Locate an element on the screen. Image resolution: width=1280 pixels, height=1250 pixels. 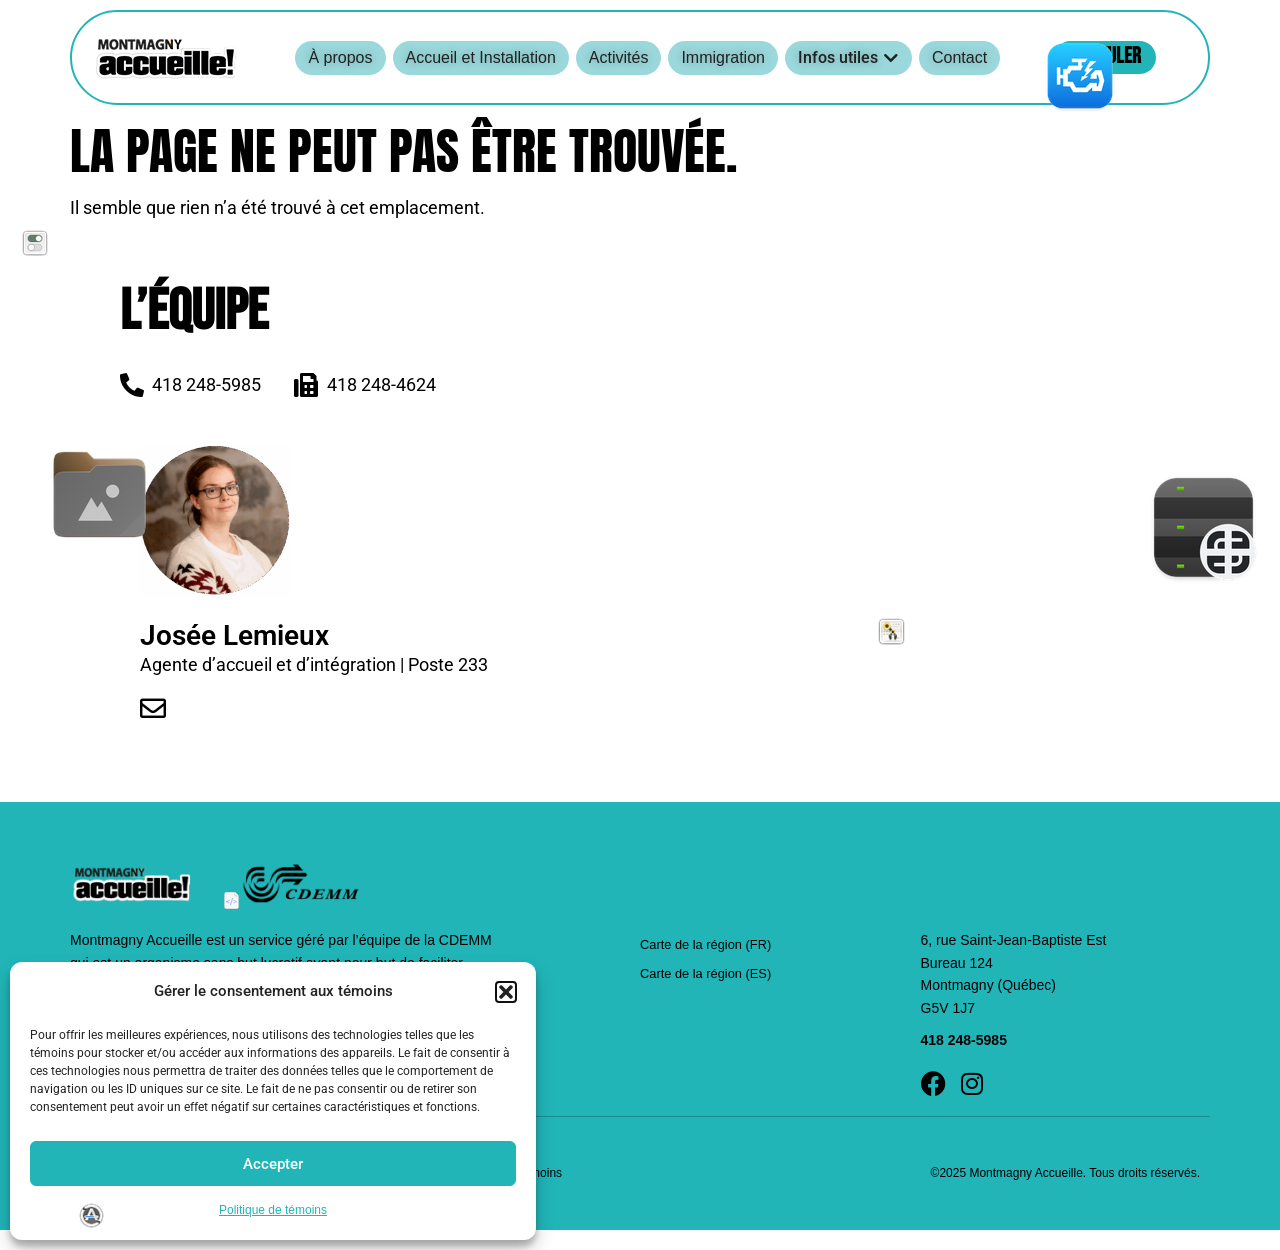
diagnose and troubleshoot SELinux security alerts is located at coordinates (1080, 76).